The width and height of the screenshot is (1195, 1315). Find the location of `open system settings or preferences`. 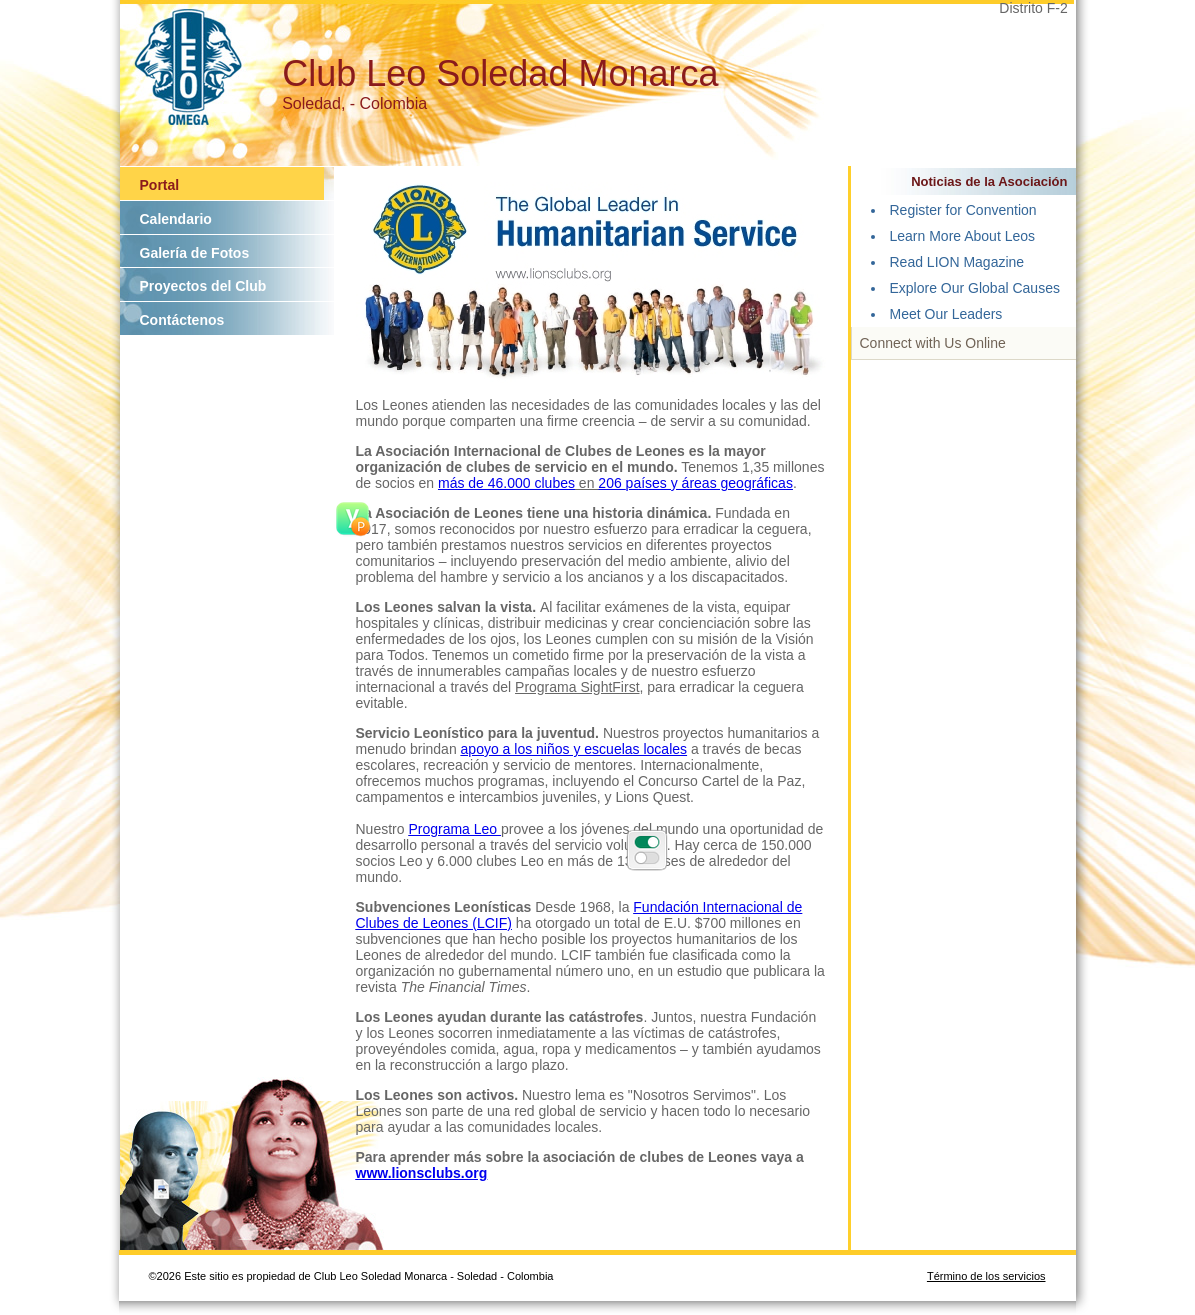

open system settings or preferences is located at coordinates (647, 850).